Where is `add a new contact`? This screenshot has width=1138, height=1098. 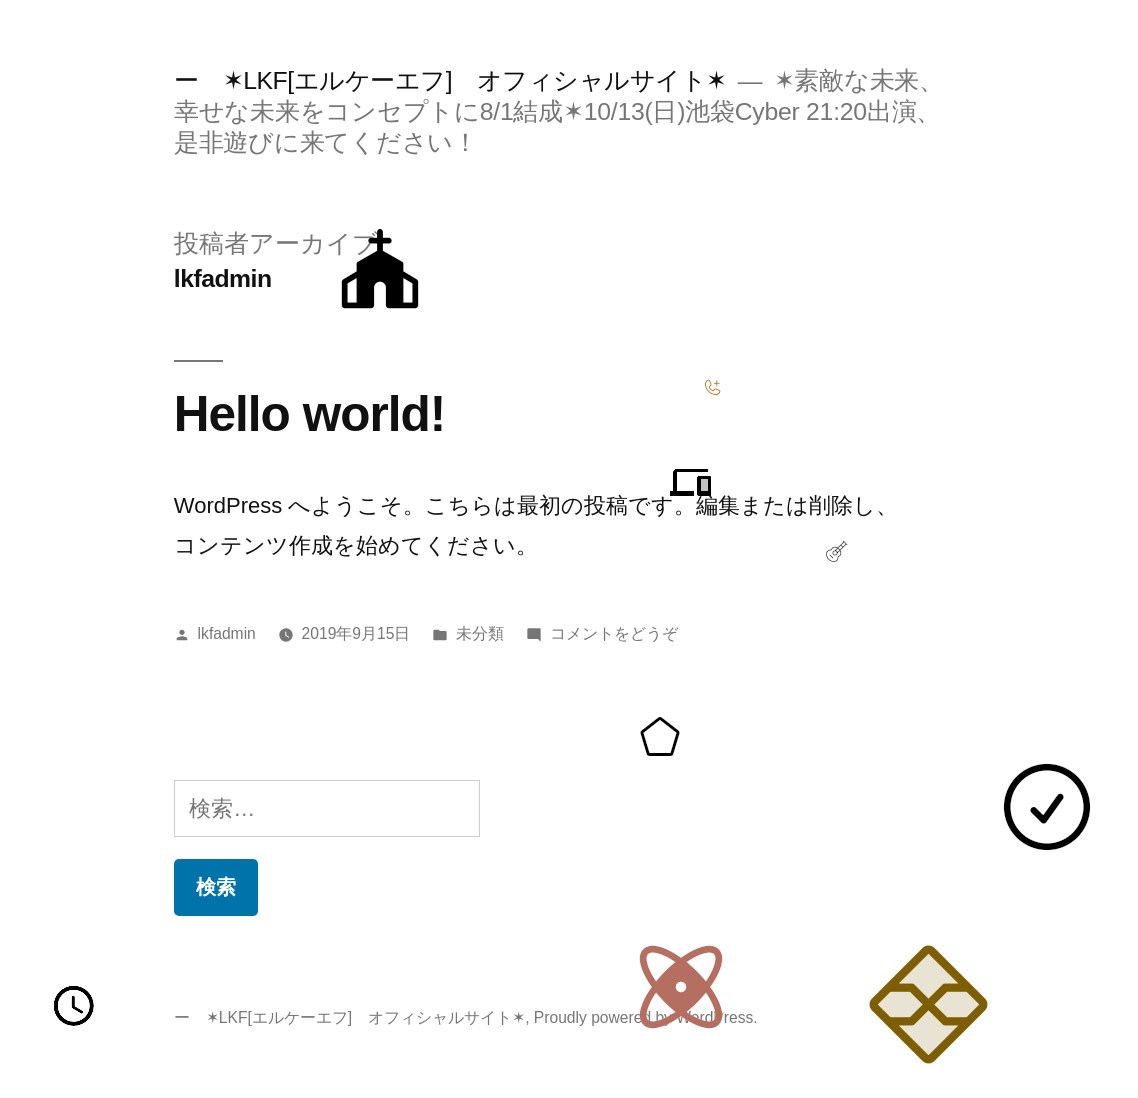 add a new contact is located at coordinates (713, 387).